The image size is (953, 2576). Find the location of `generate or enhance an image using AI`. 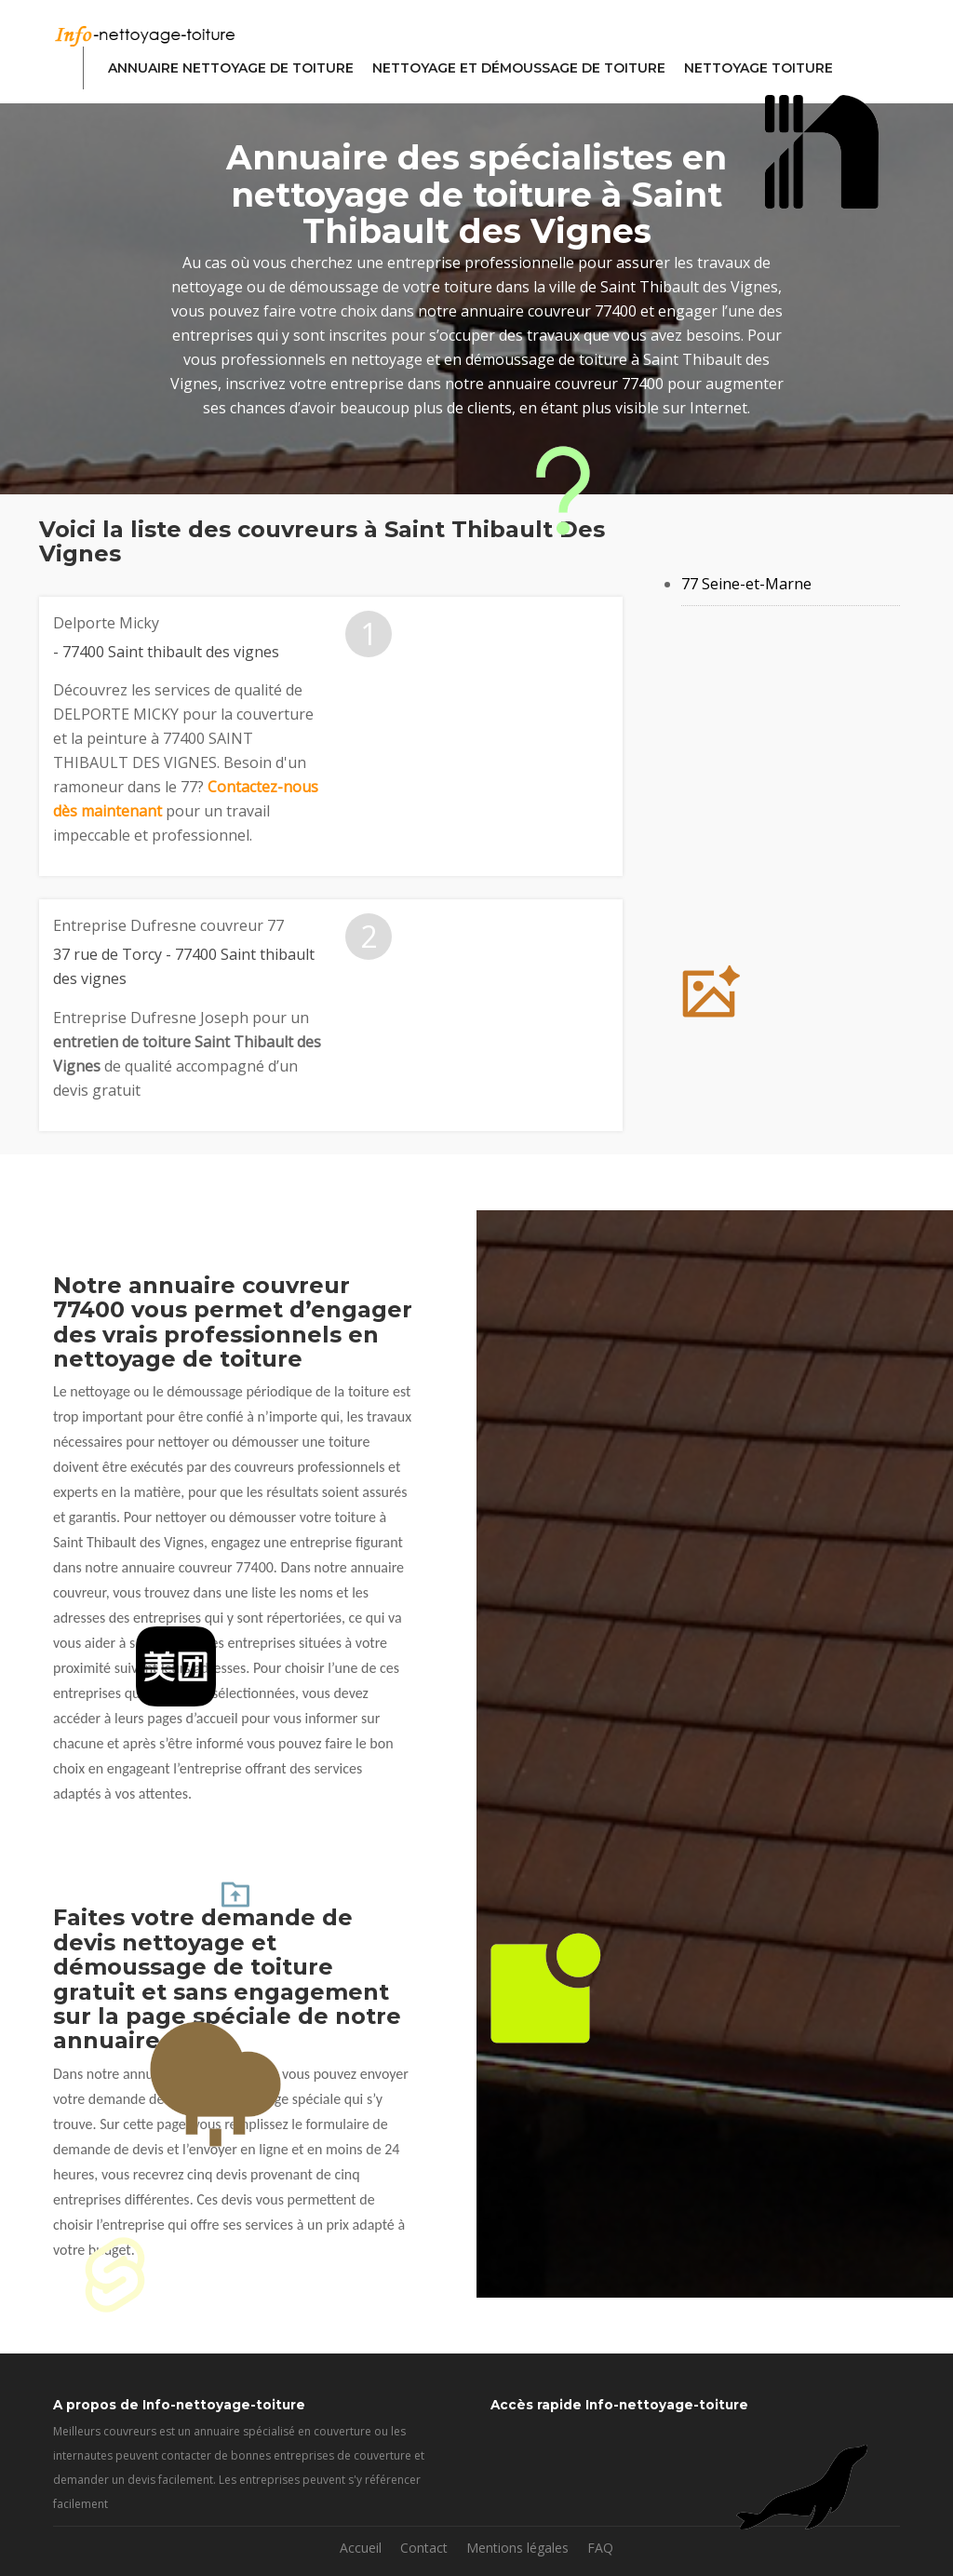

generate or enhance an image using AI is located at coordinates (708, 993).